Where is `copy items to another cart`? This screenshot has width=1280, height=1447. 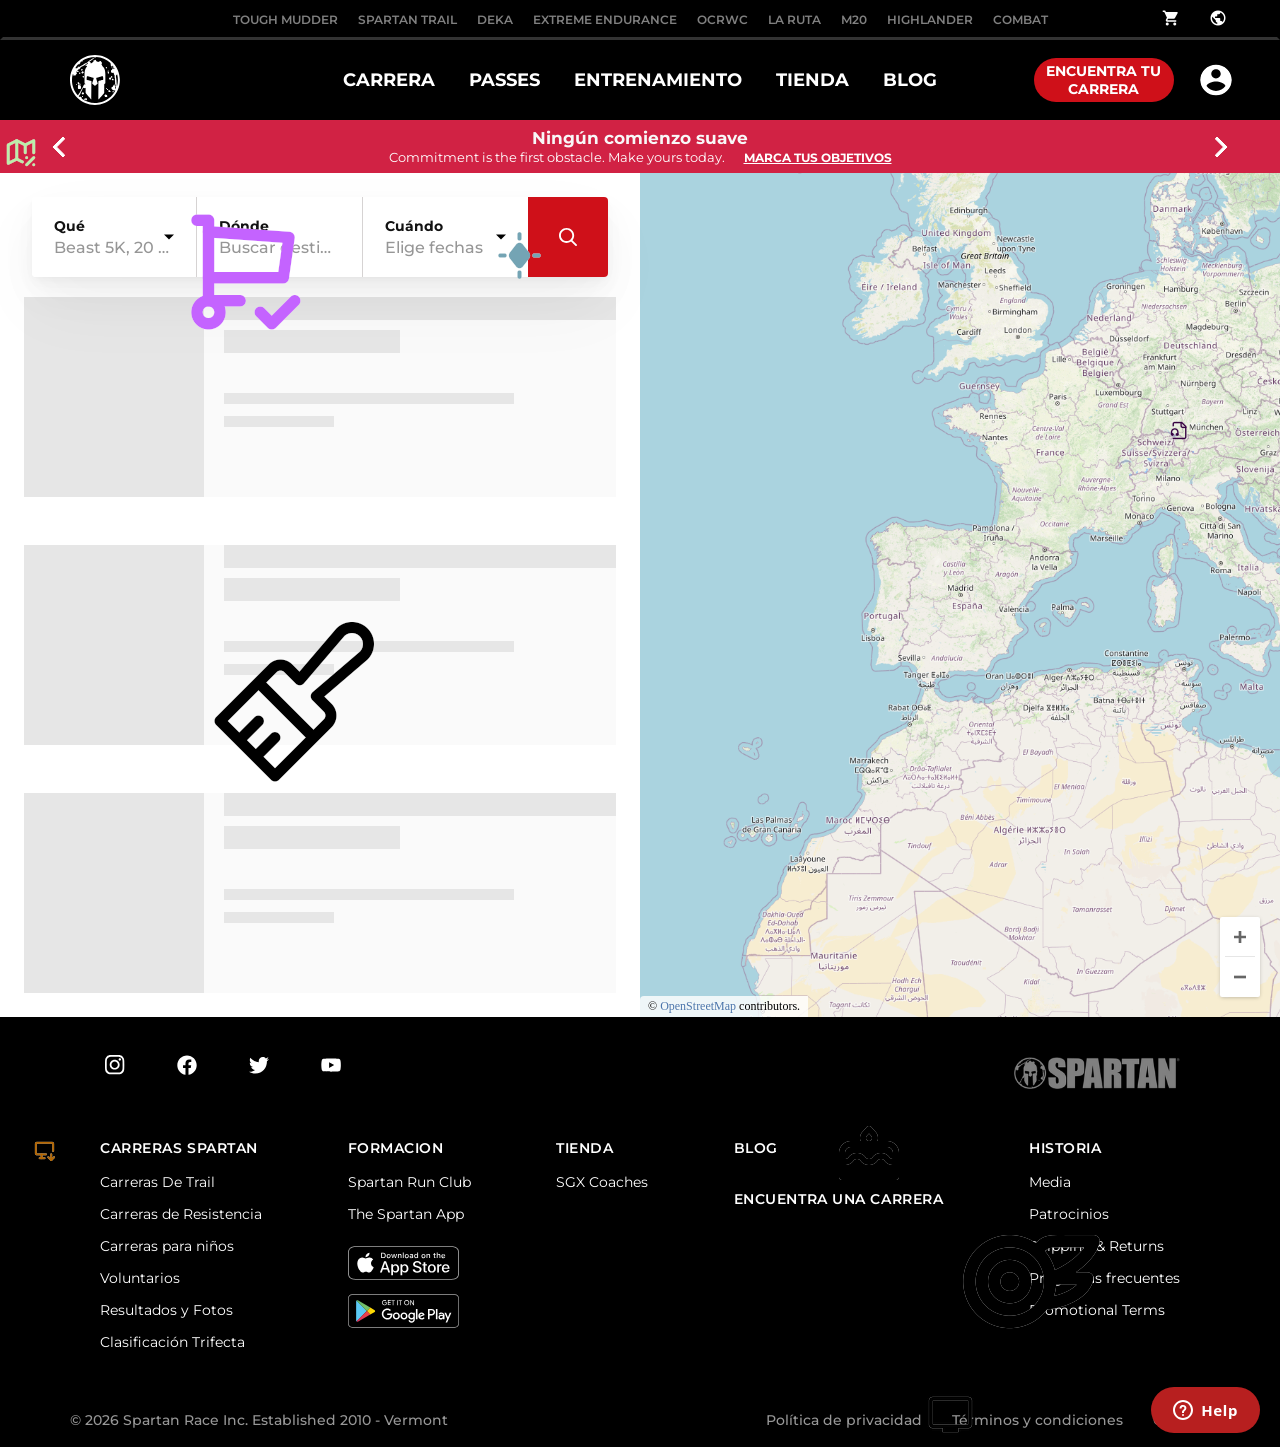
copy items to another cart is located at coordinates (243, 272).